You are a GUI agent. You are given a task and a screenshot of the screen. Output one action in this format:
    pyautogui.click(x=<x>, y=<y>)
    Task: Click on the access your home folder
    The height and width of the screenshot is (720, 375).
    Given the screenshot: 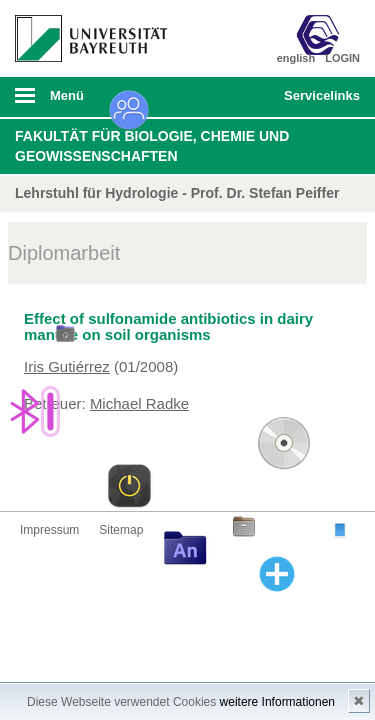 What is the action you would take?
    pyautogui.click(x=65, y=333)
    